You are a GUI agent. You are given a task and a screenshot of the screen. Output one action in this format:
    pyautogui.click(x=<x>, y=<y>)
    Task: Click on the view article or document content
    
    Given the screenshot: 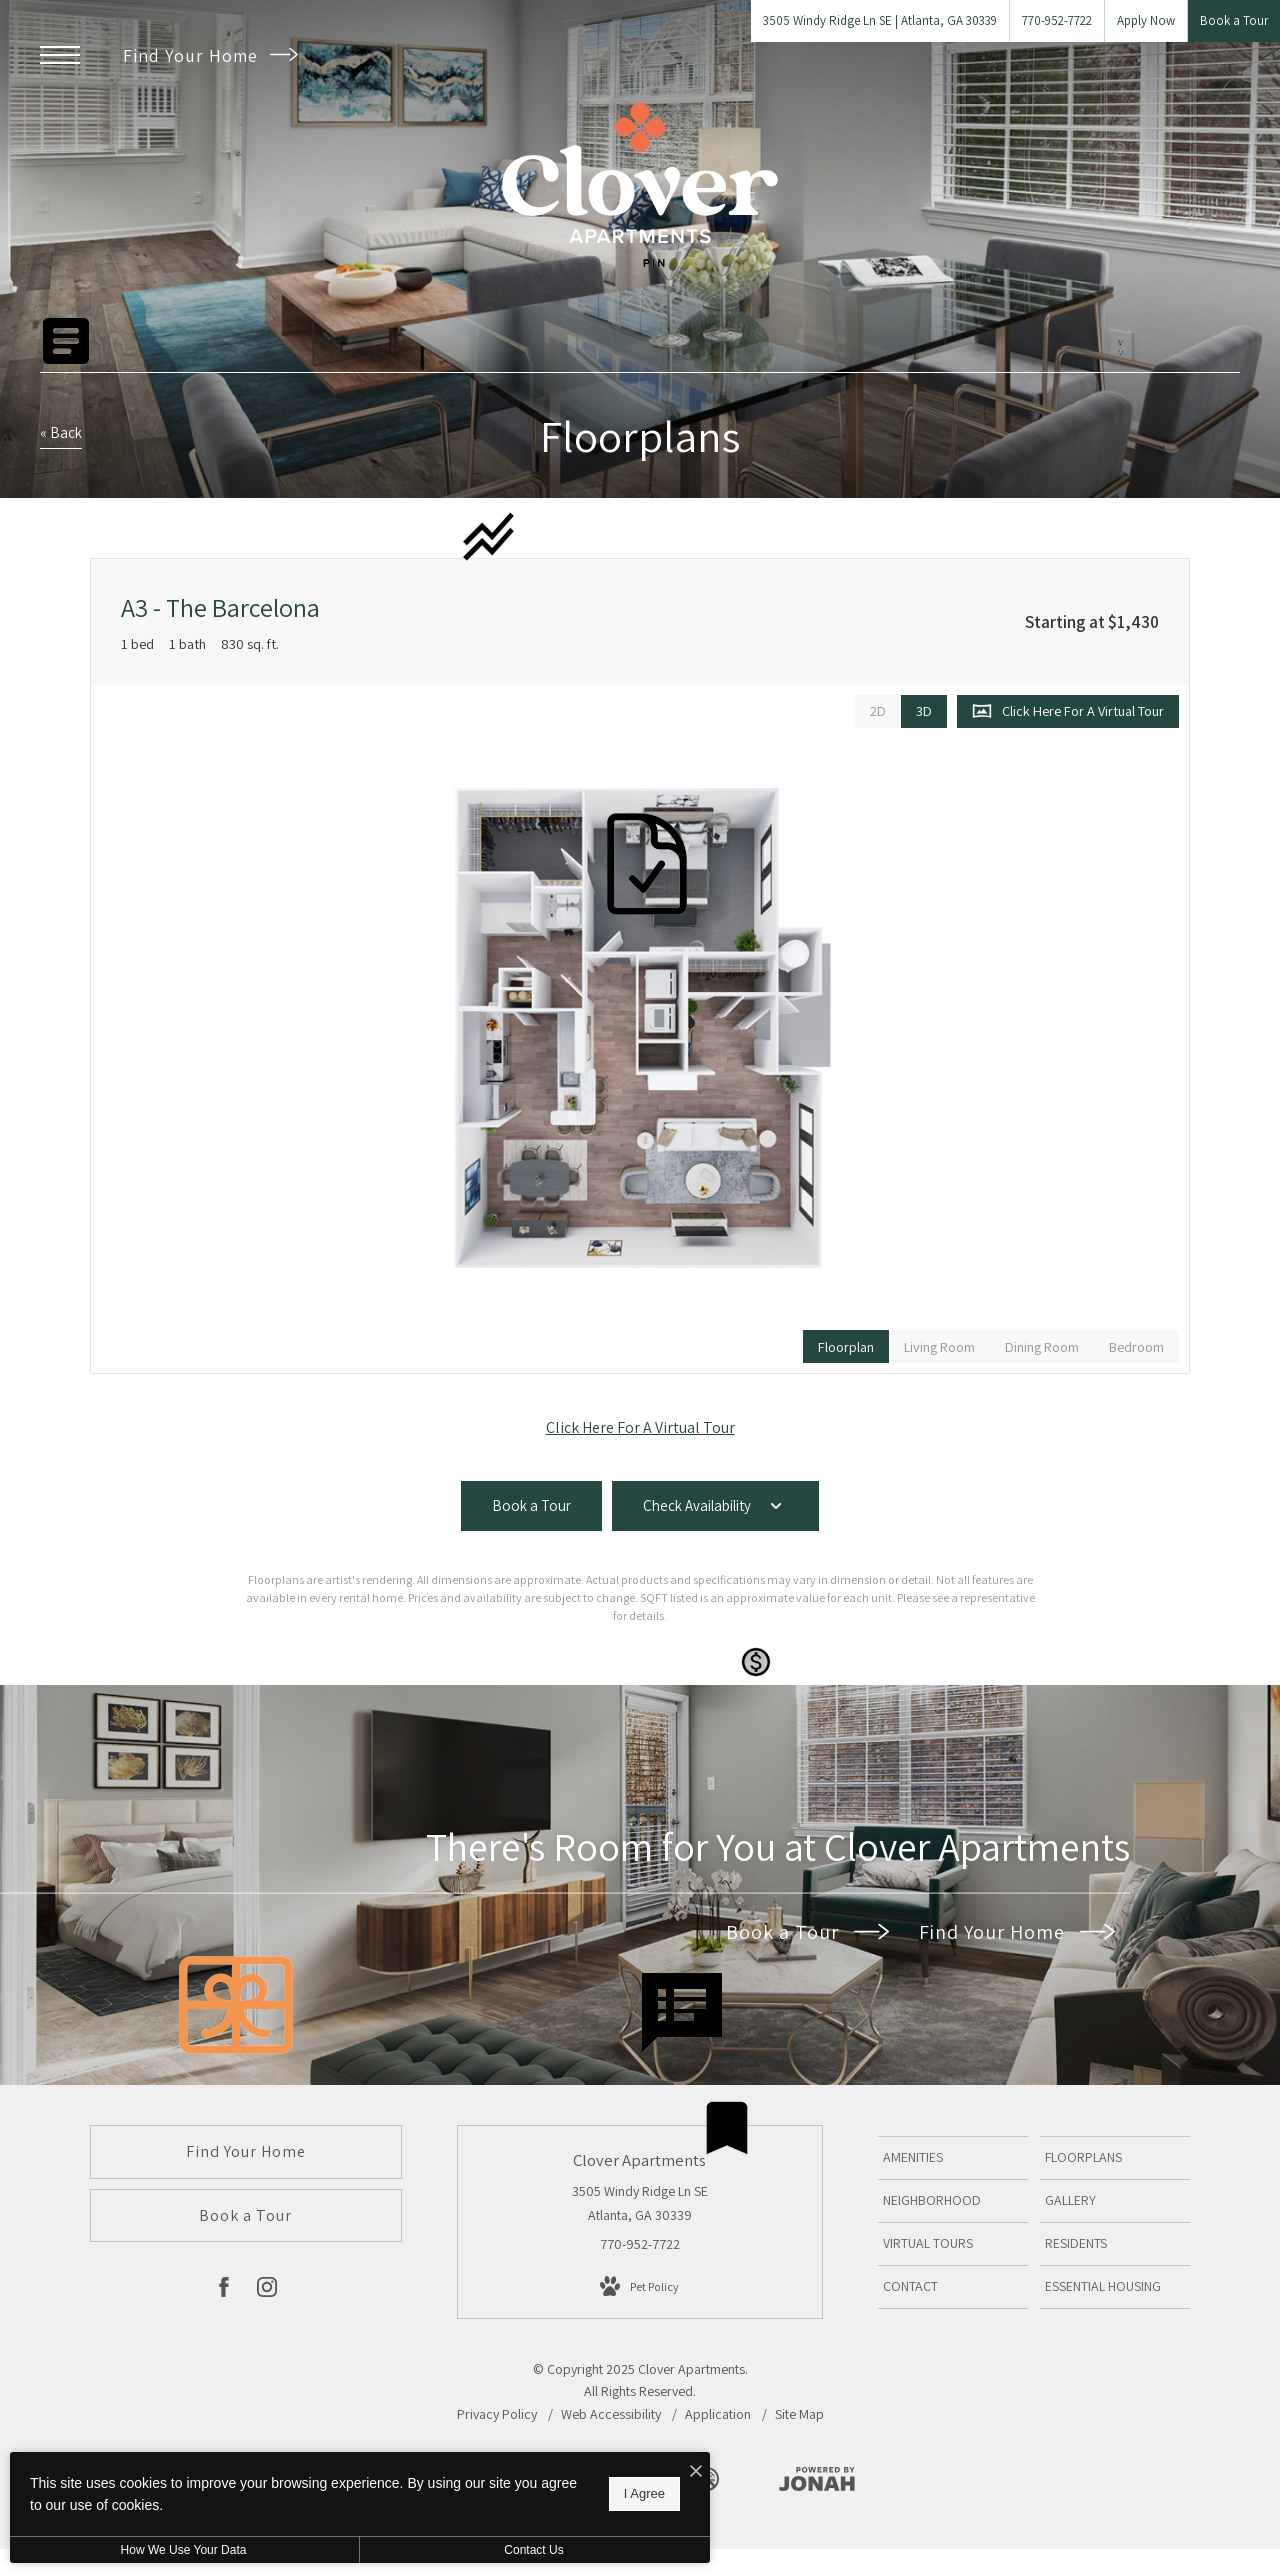 What is the action you would take?
    pyautogui.click(x=66, y=341)
    